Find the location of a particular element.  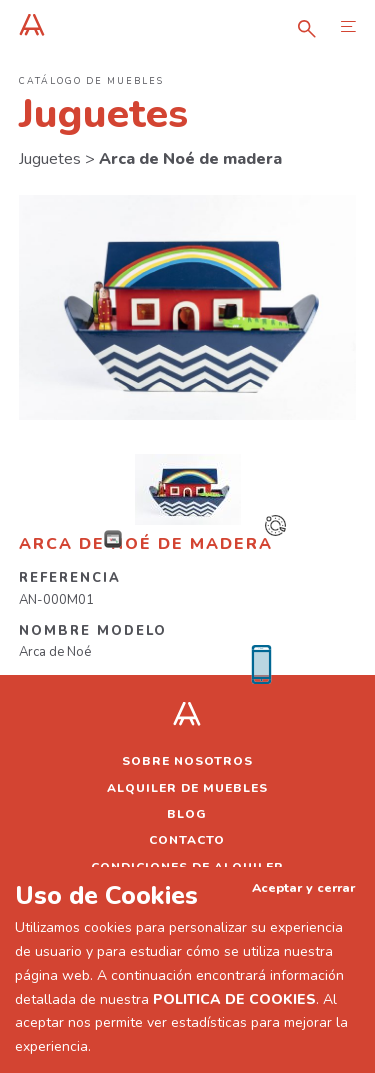

indicates a connected multimedia device is located at coordinates (261, 664).